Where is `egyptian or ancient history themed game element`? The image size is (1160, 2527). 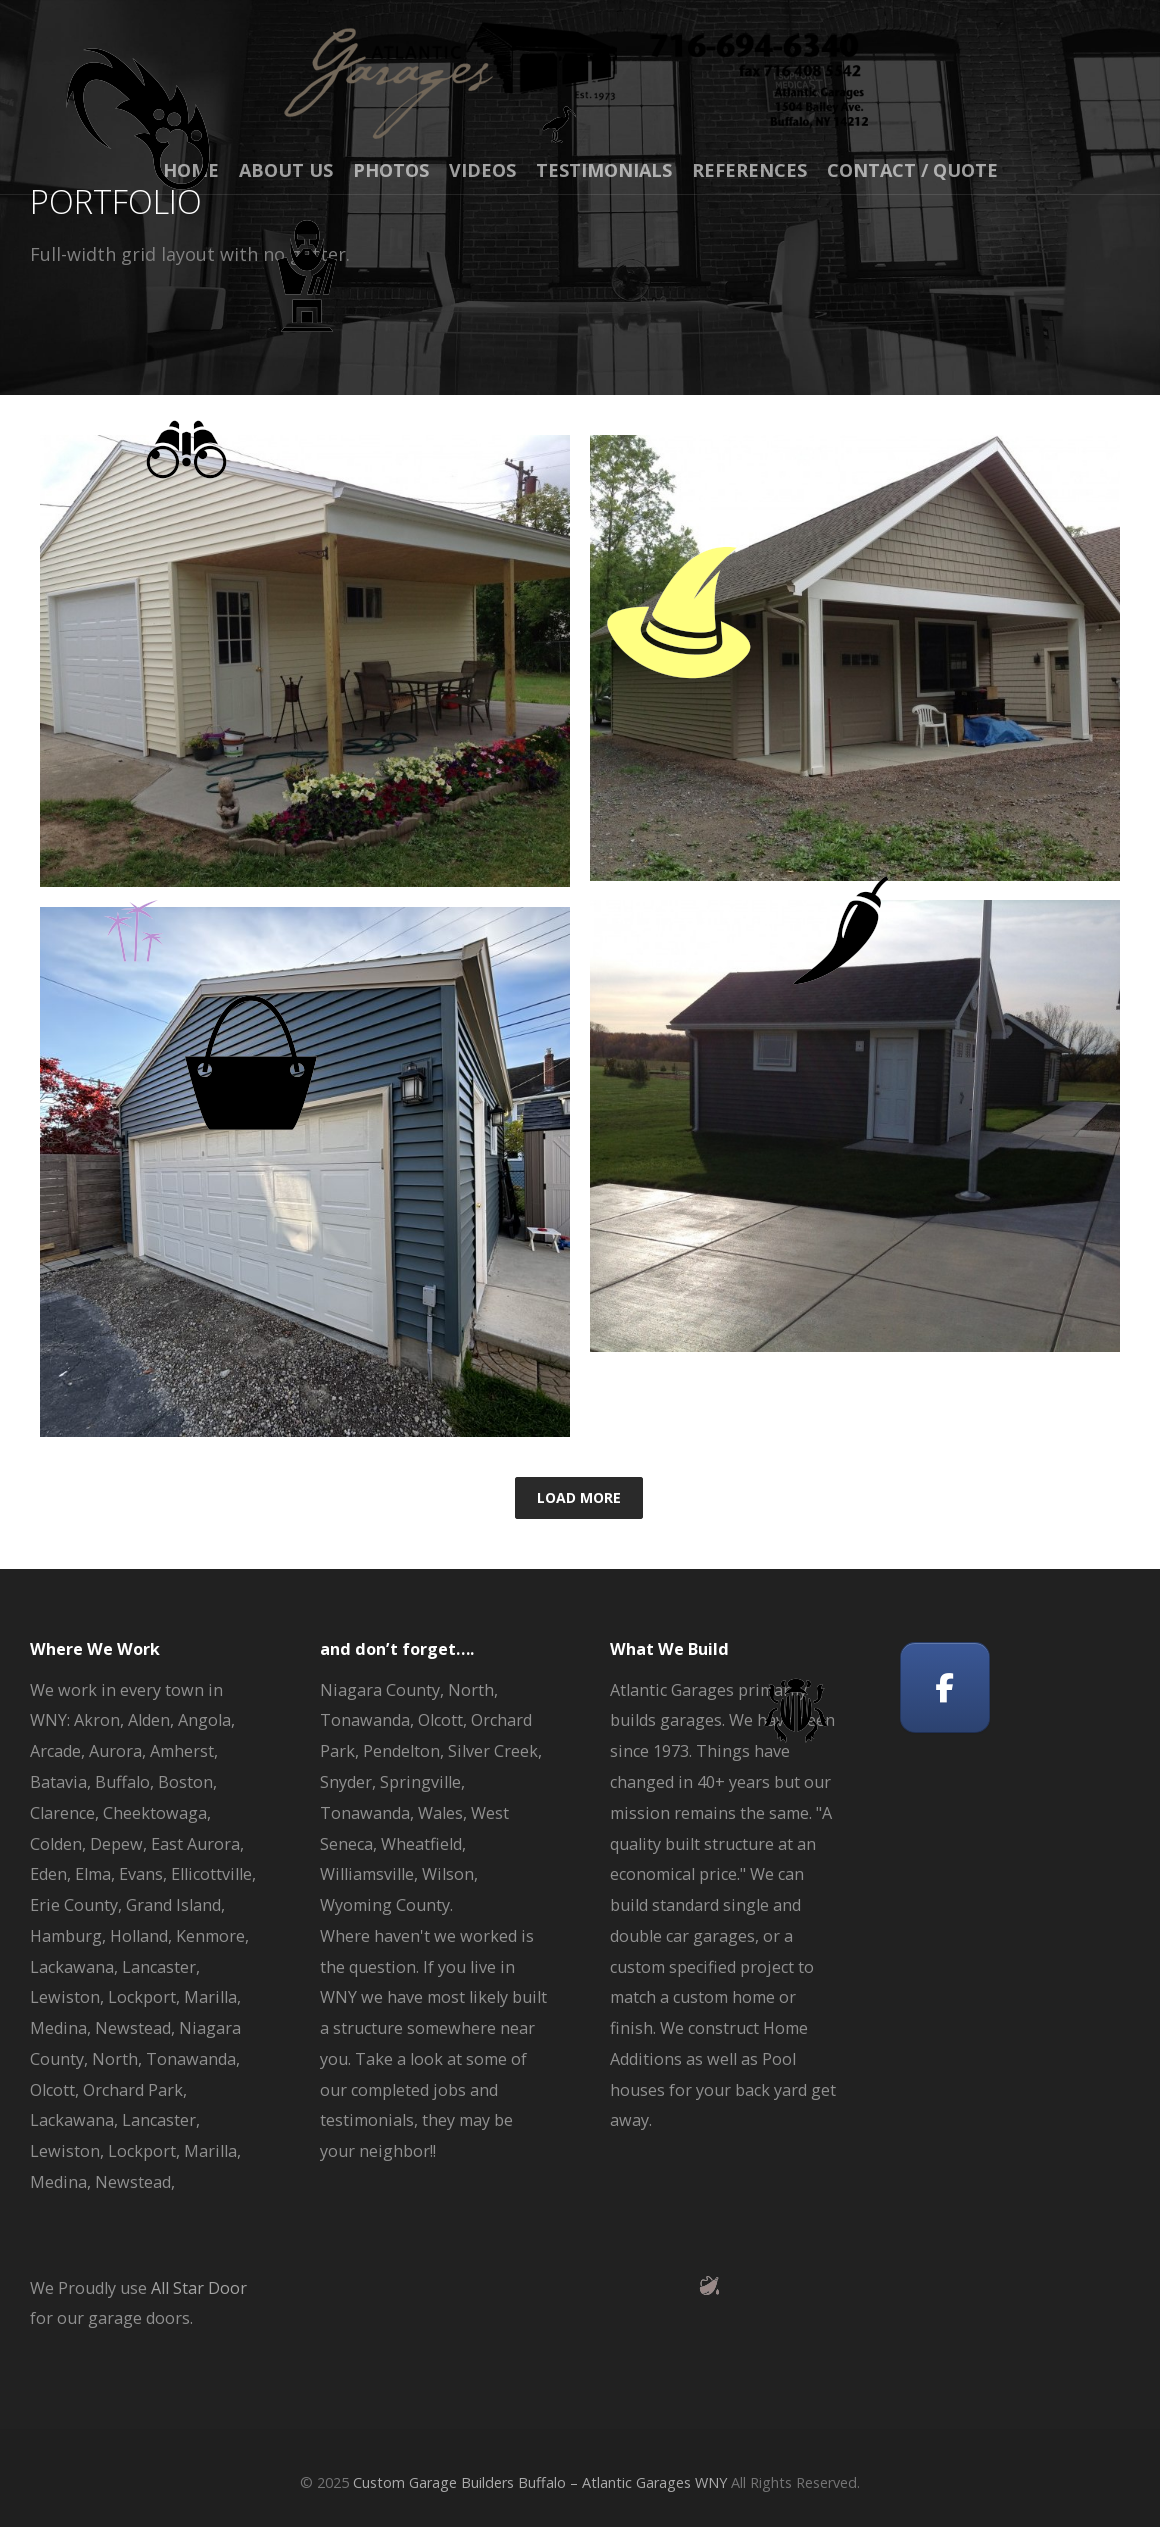 egyptian or ancient history themed game element is located at coordinates (796, 1711).